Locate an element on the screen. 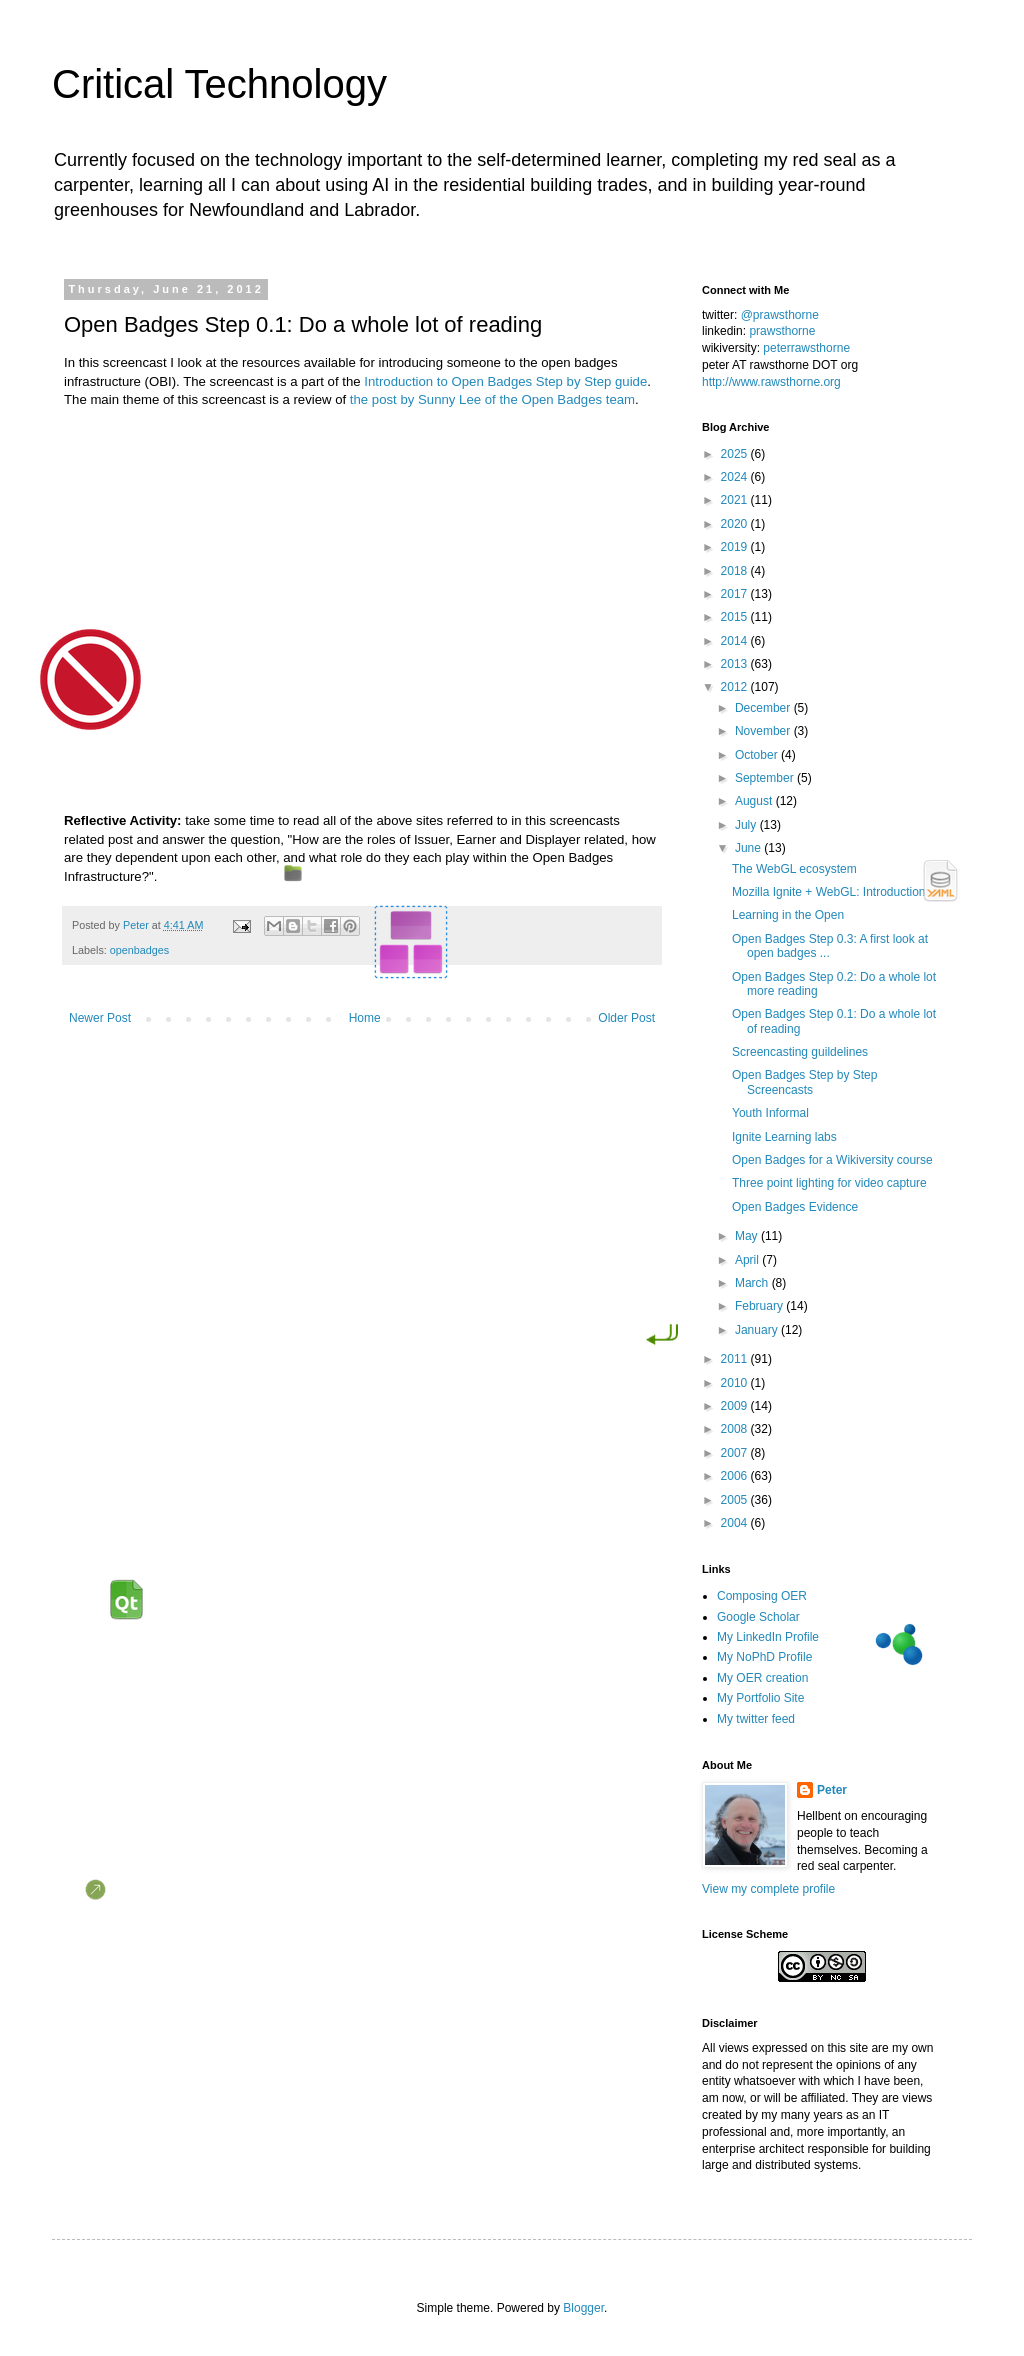 The height and width of the screenshot is (2356, 1024). a QML source file used in Qt application development is located at coordinates (126, 1599).